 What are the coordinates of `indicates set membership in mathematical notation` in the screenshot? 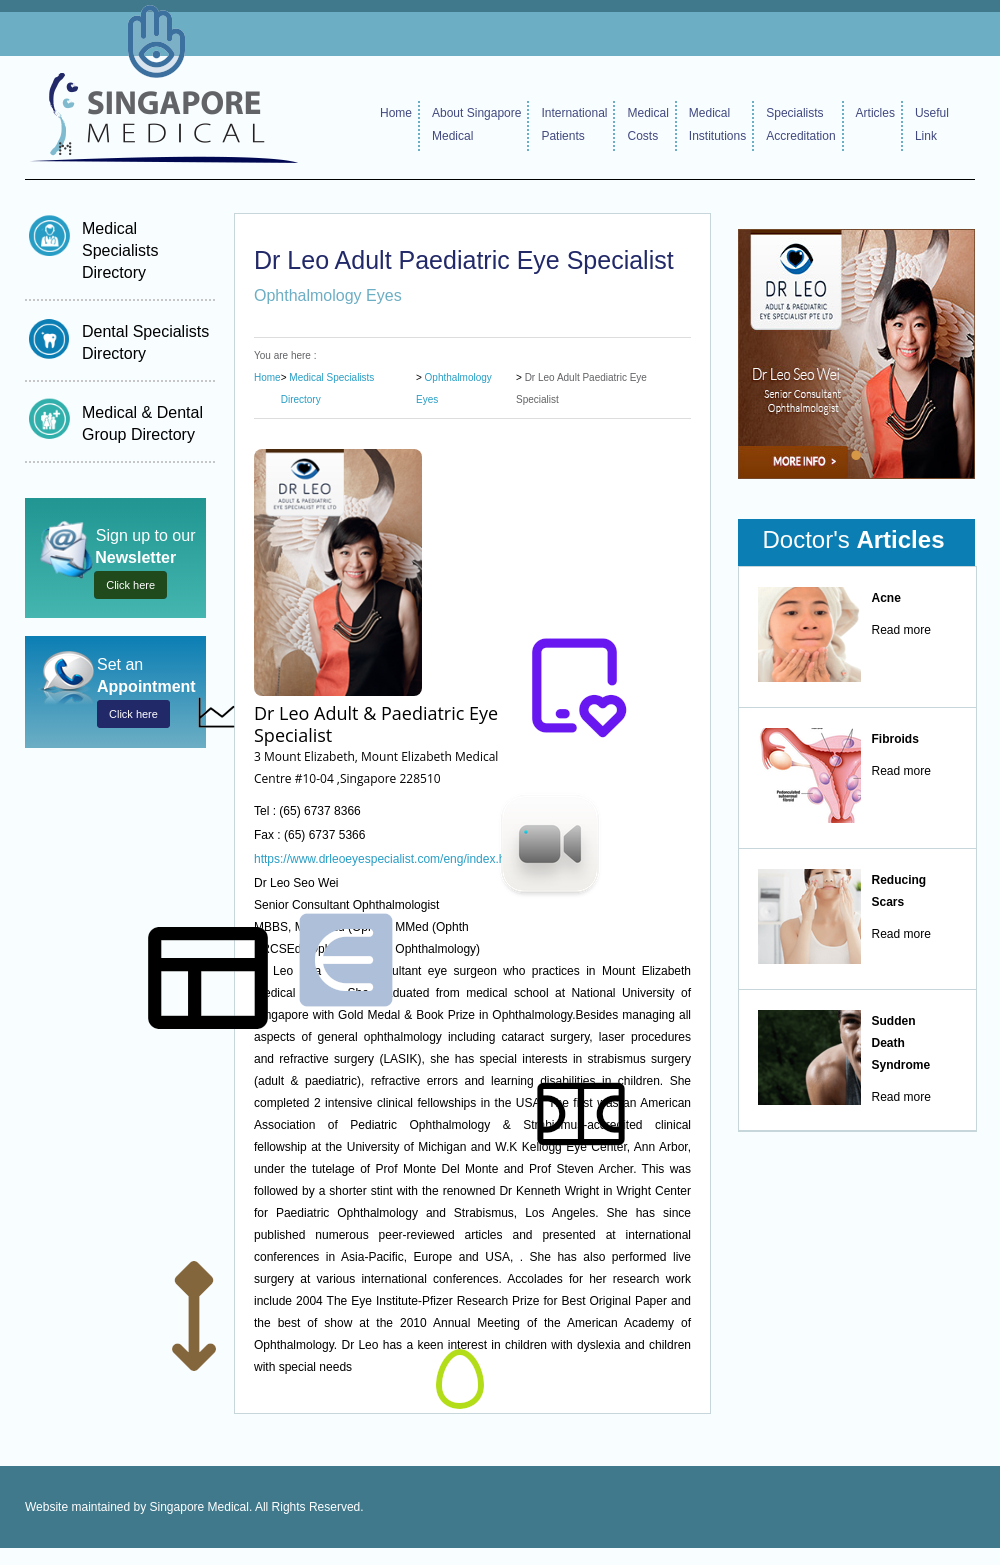 It's located at (346, 960).